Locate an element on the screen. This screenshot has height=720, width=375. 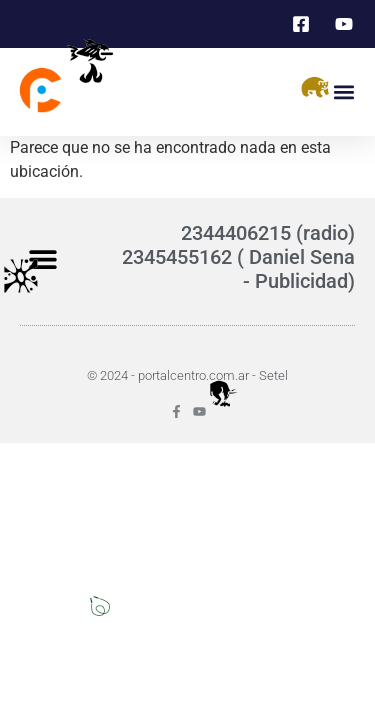
wall street or stock market bull symbol is located at coordinates (224, 392).